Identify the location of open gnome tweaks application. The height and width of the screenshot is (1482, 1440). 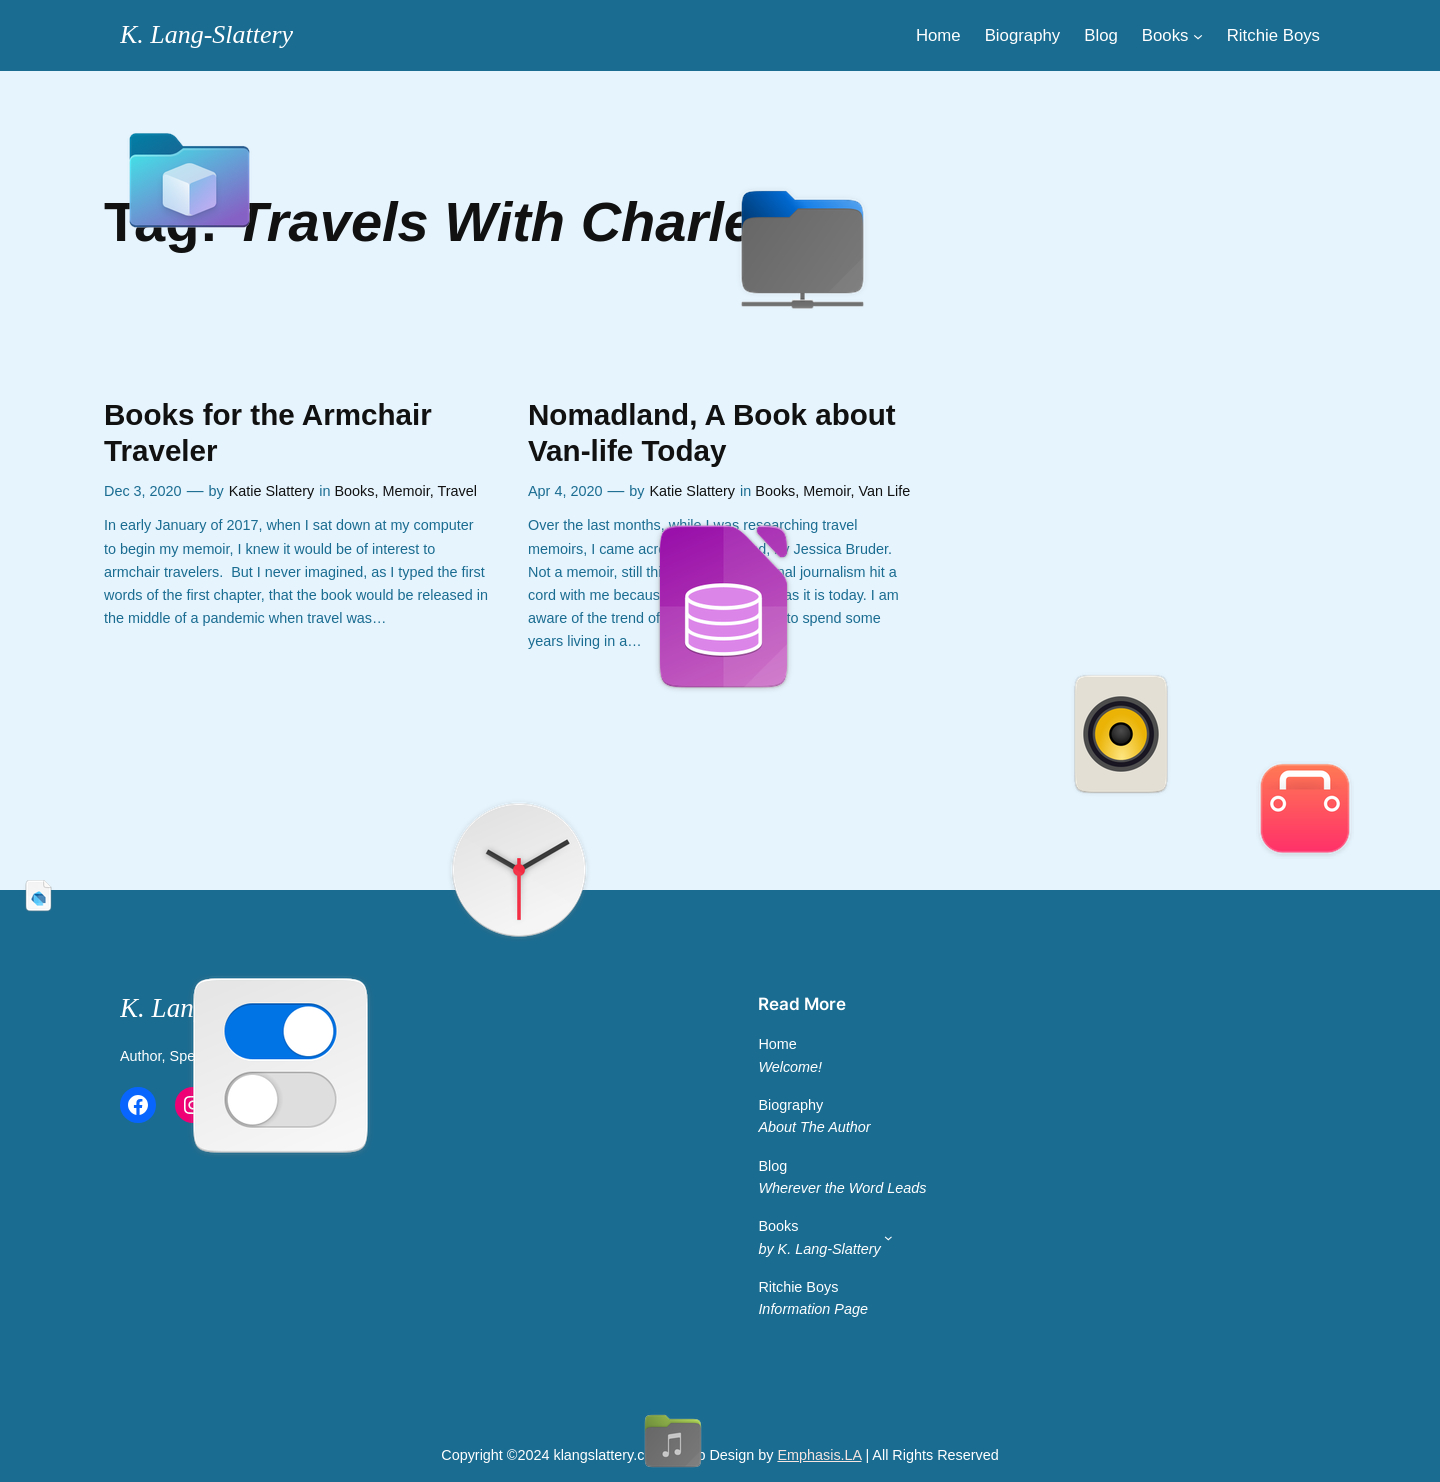
(280, 1065).